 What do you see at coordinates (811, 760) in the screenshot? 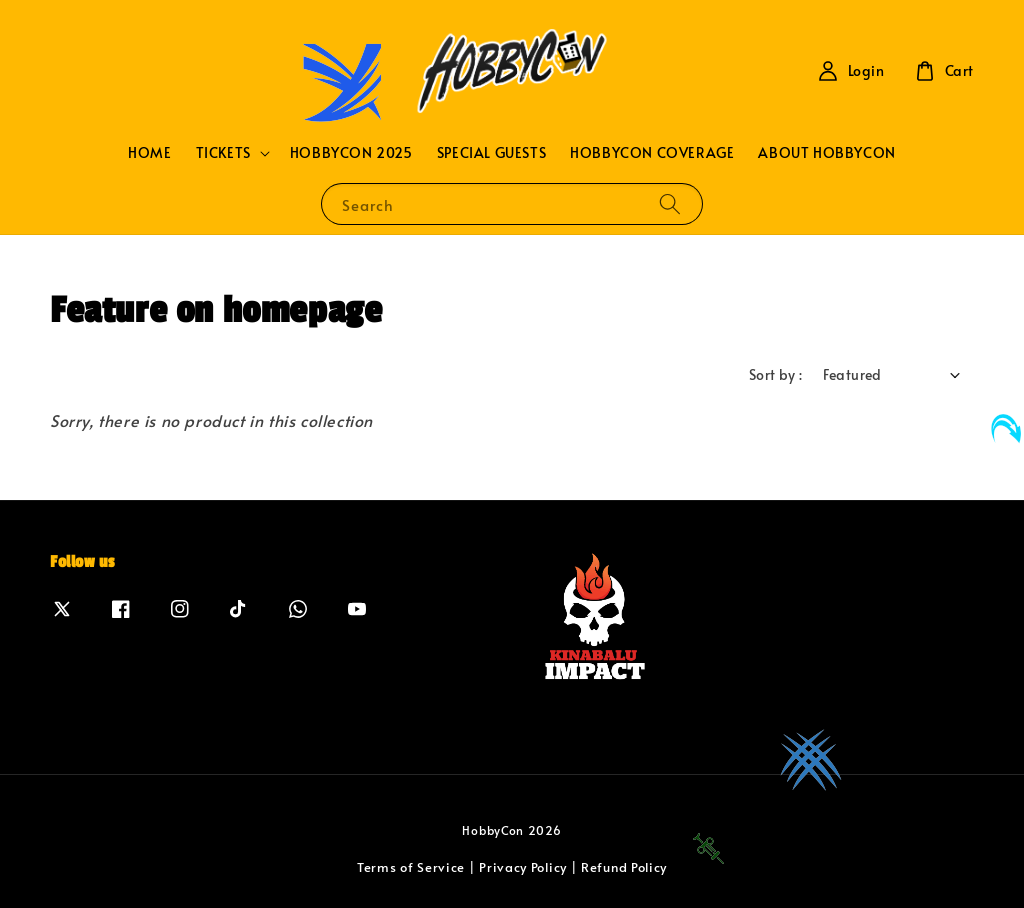
I see `attack or slash action in a game` at bounding box center [811, 760].